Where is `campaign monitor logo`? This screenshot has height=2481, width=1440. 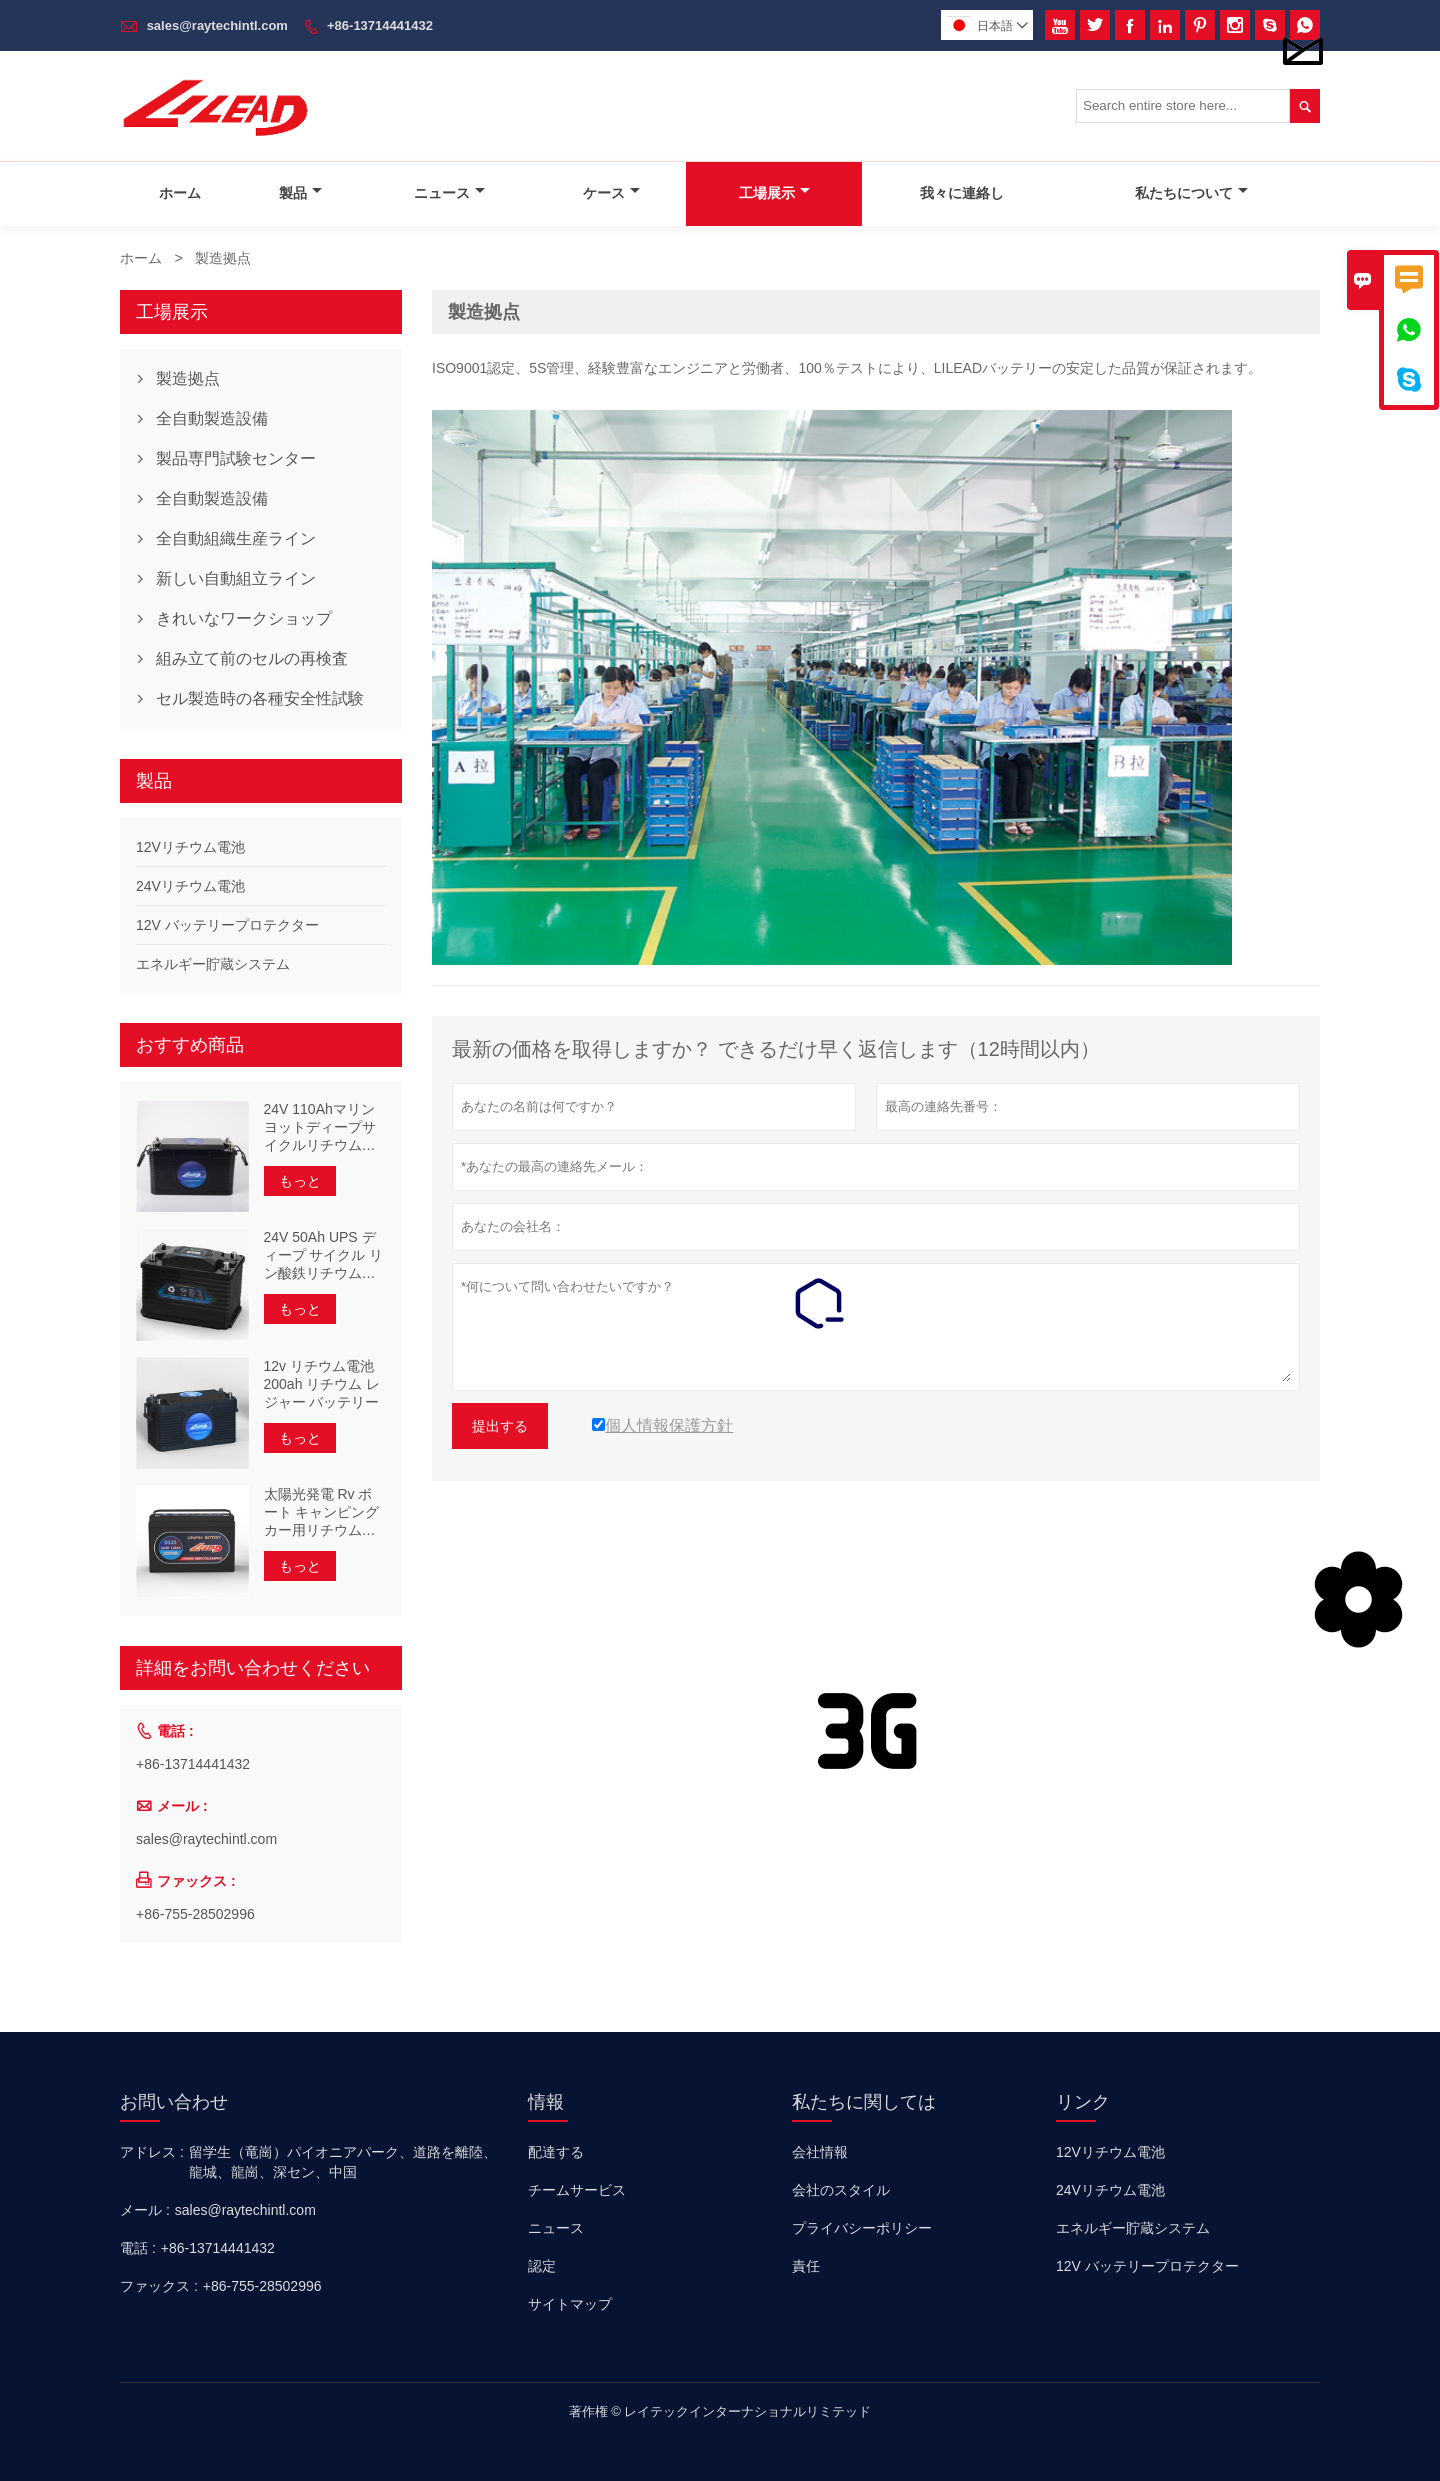
campaign monitor logo is located at coordinates (1303, 51).